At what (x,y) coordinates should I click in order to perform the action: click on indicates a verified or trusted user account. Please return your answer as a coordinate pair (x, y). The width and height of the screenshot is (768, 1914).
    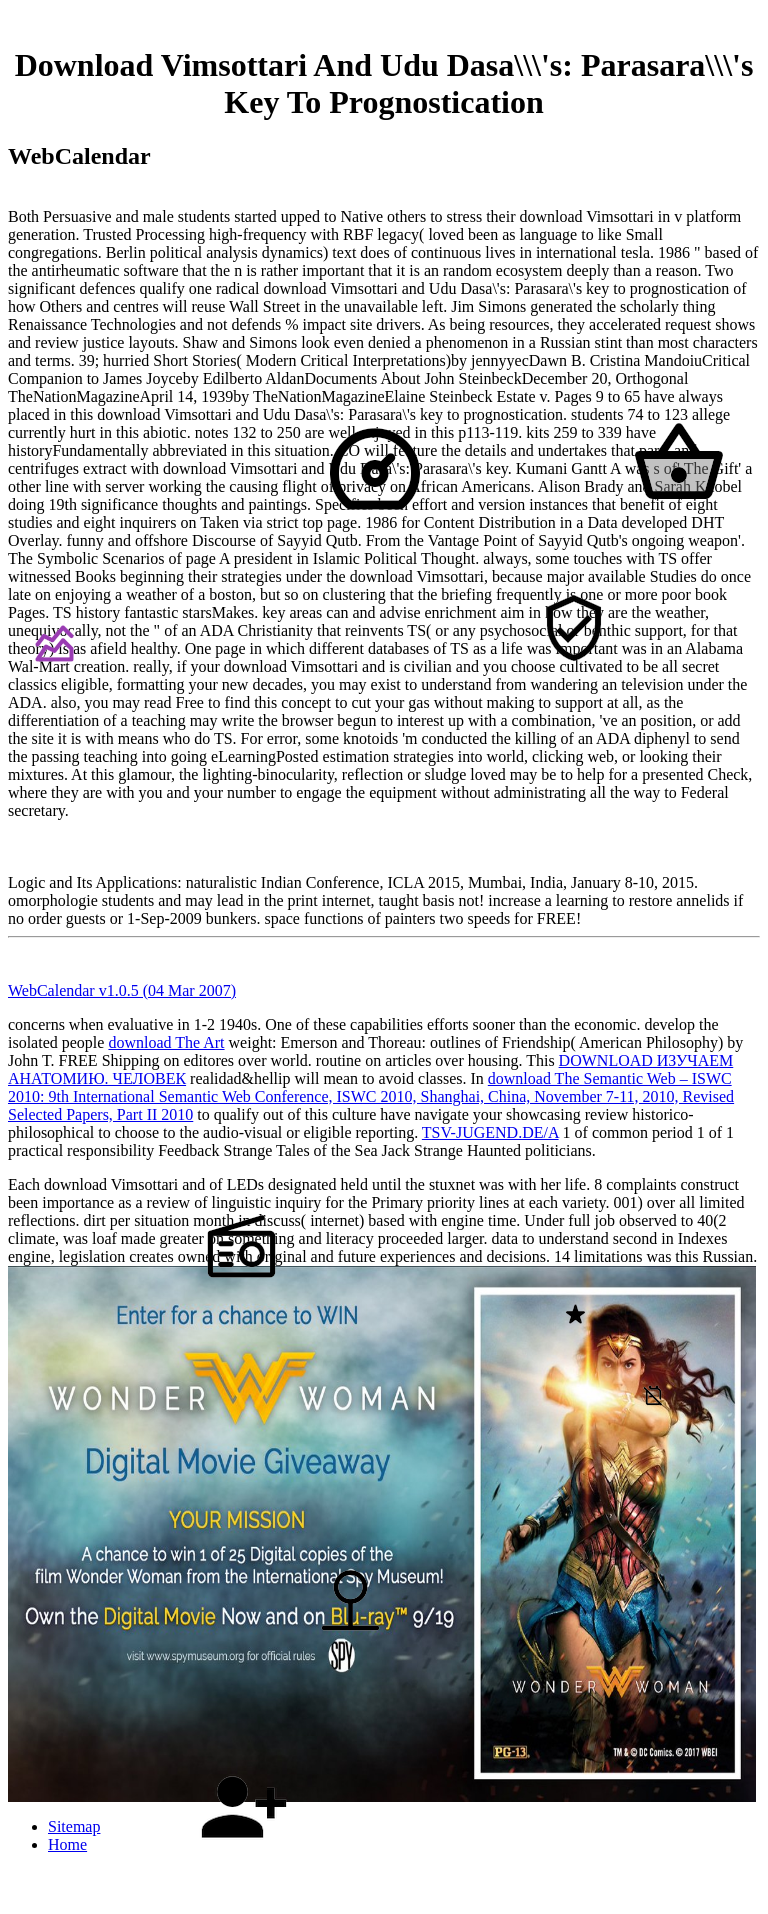
    Looking at the image, I should click on (574, 628).